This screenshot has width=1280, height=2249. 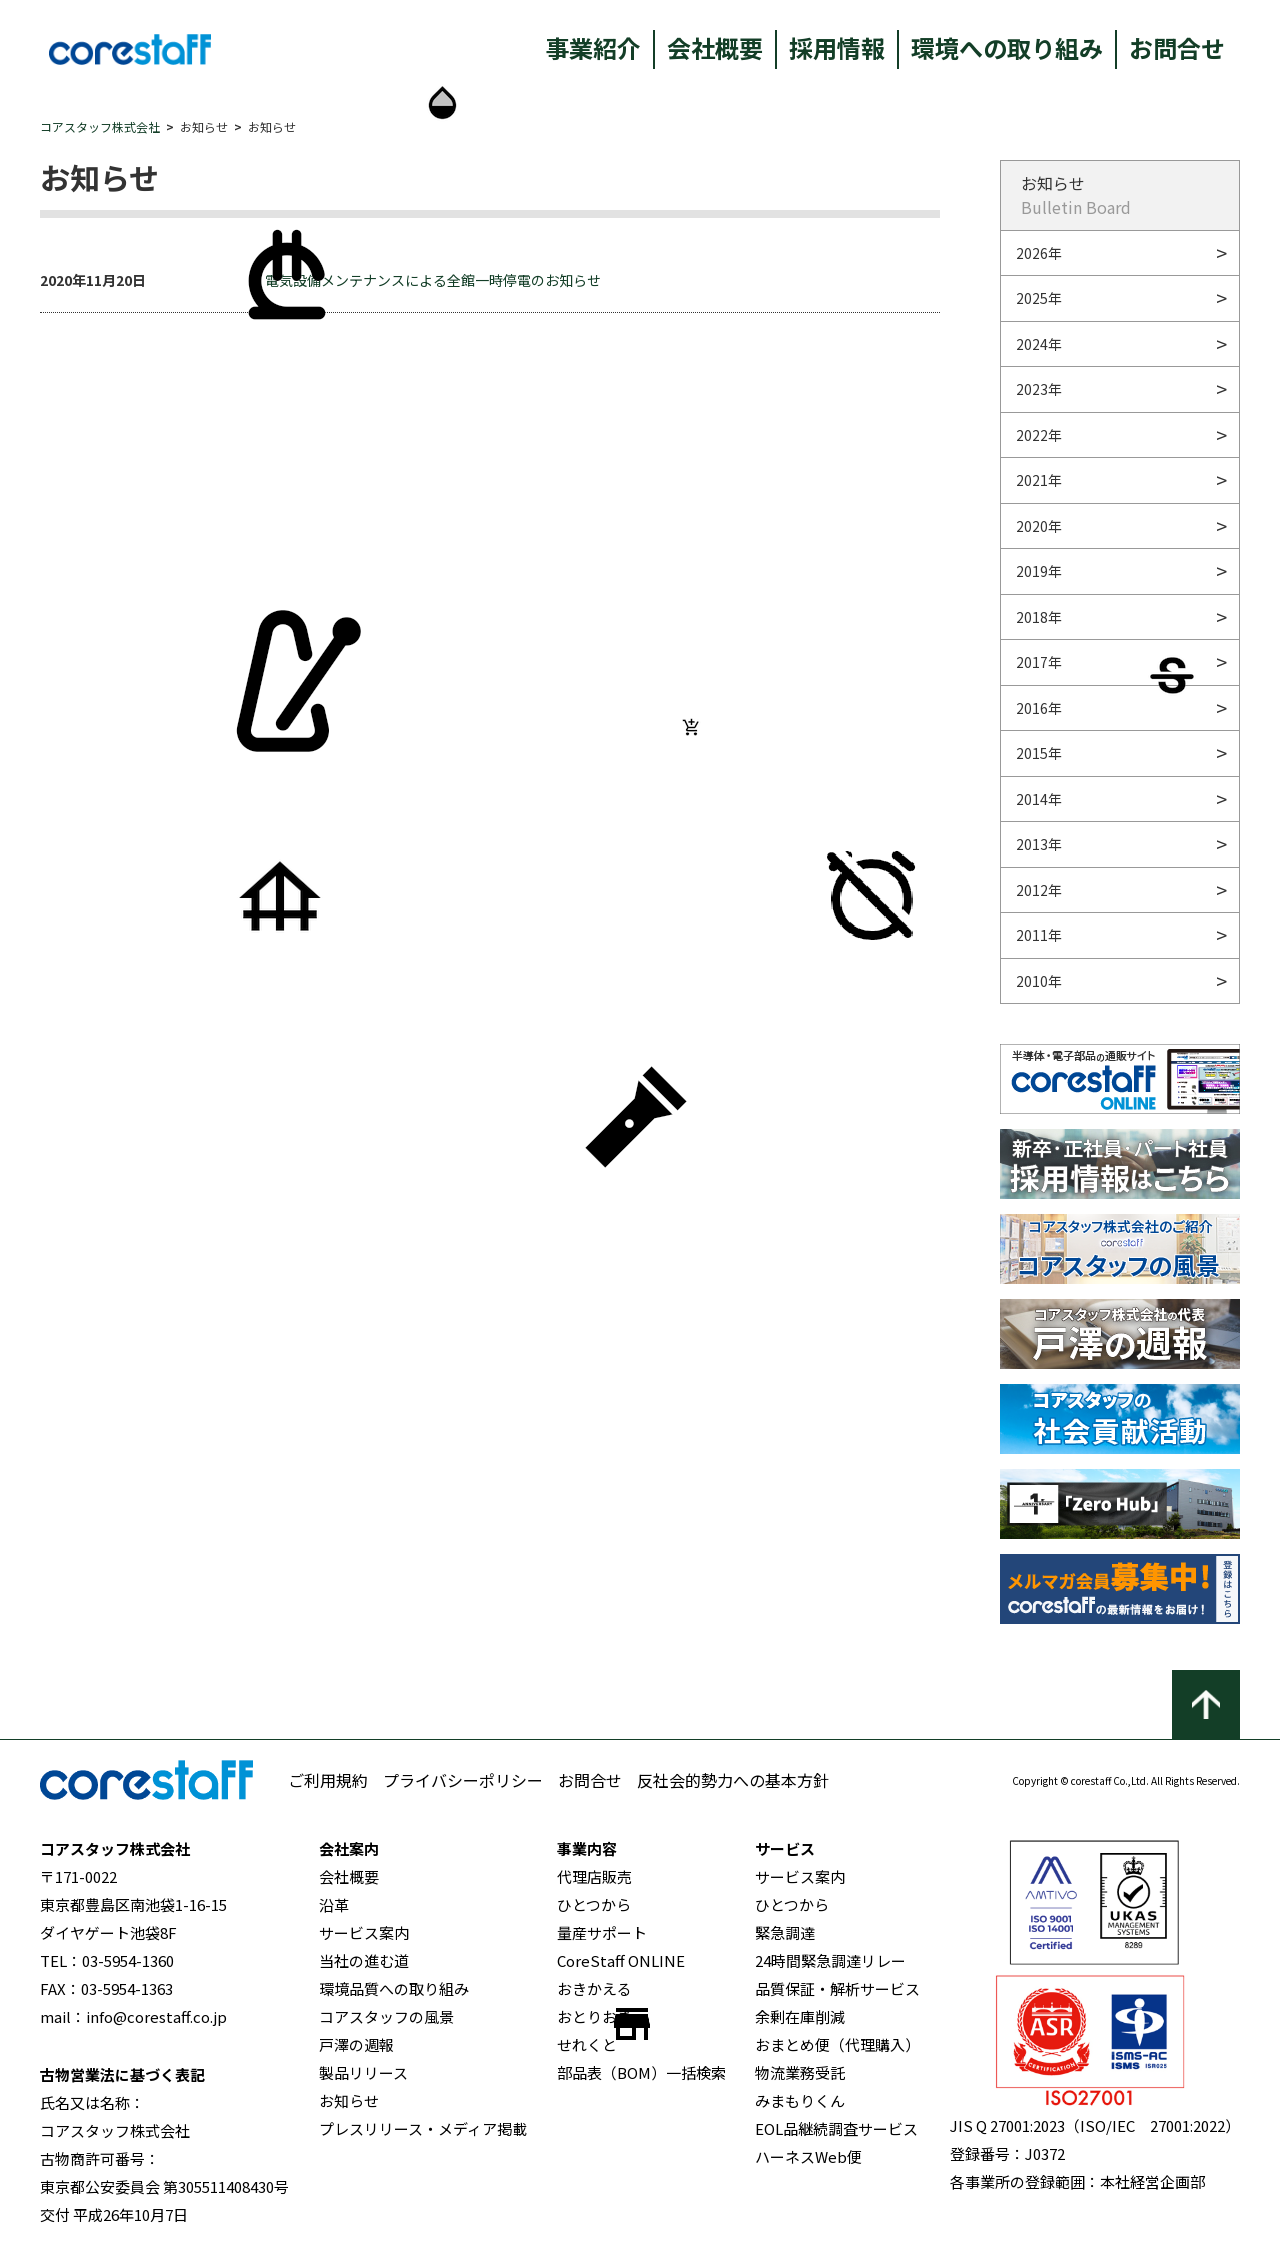 What do you see at coordinates (280, 898) in the screenshot?
I see `view property foundation details` at bounding box center [280, 898].